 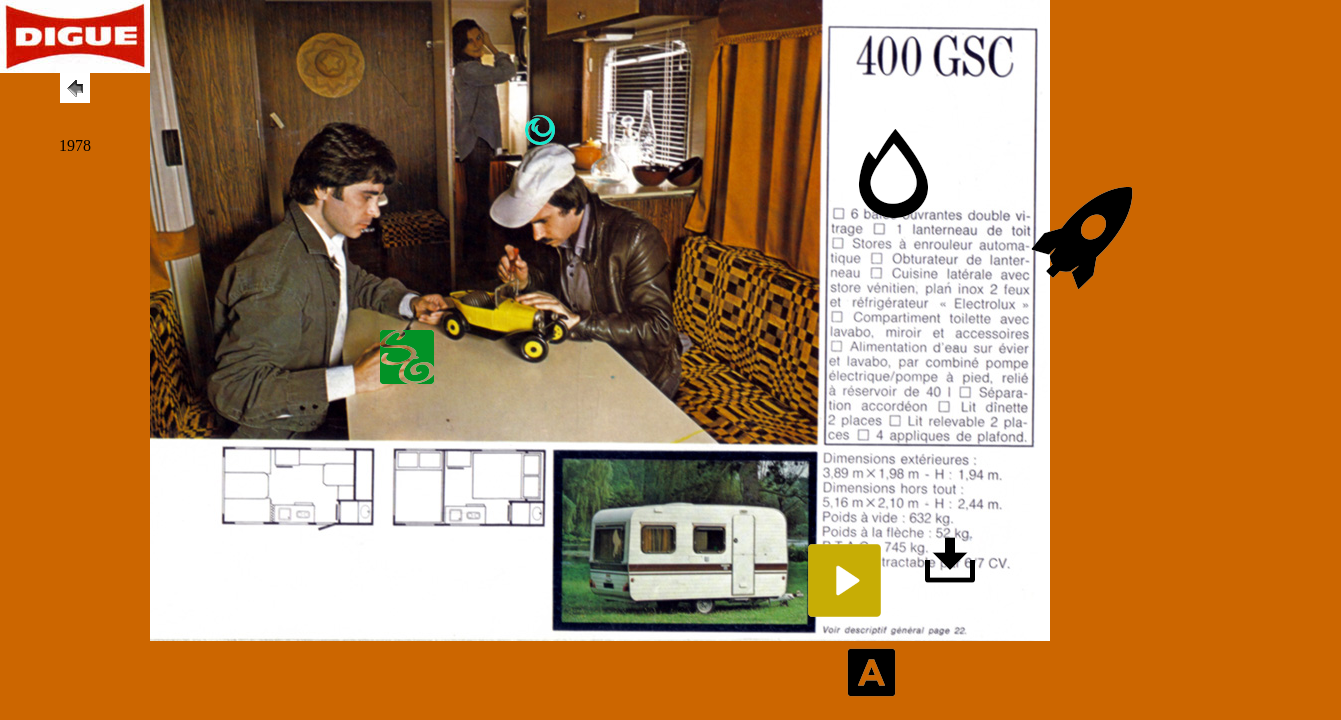 I want to click on open Firefox browser, so click(x=540, y=130).